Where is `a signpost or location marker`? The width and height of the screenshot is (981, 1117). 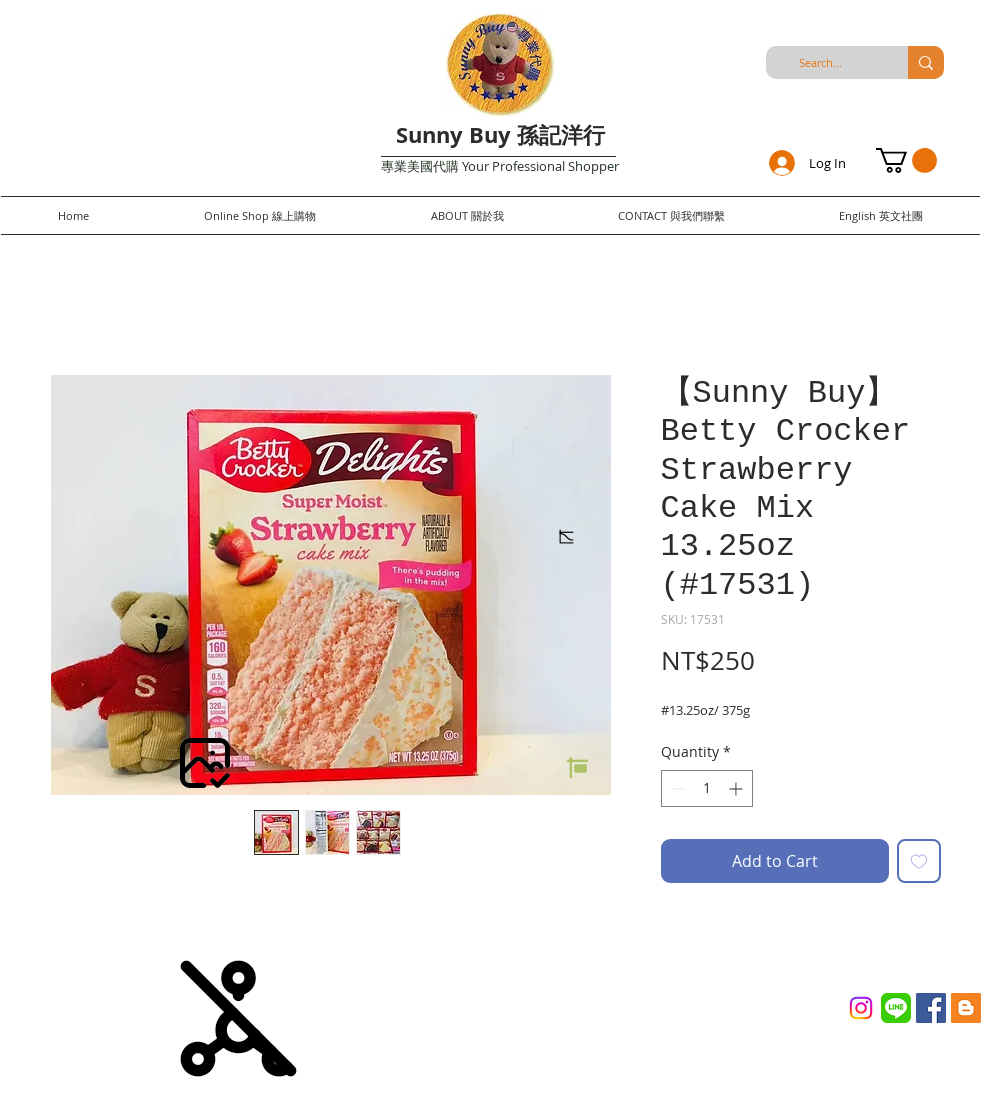
a signpost or location marker is located at coordinates (577, 767).